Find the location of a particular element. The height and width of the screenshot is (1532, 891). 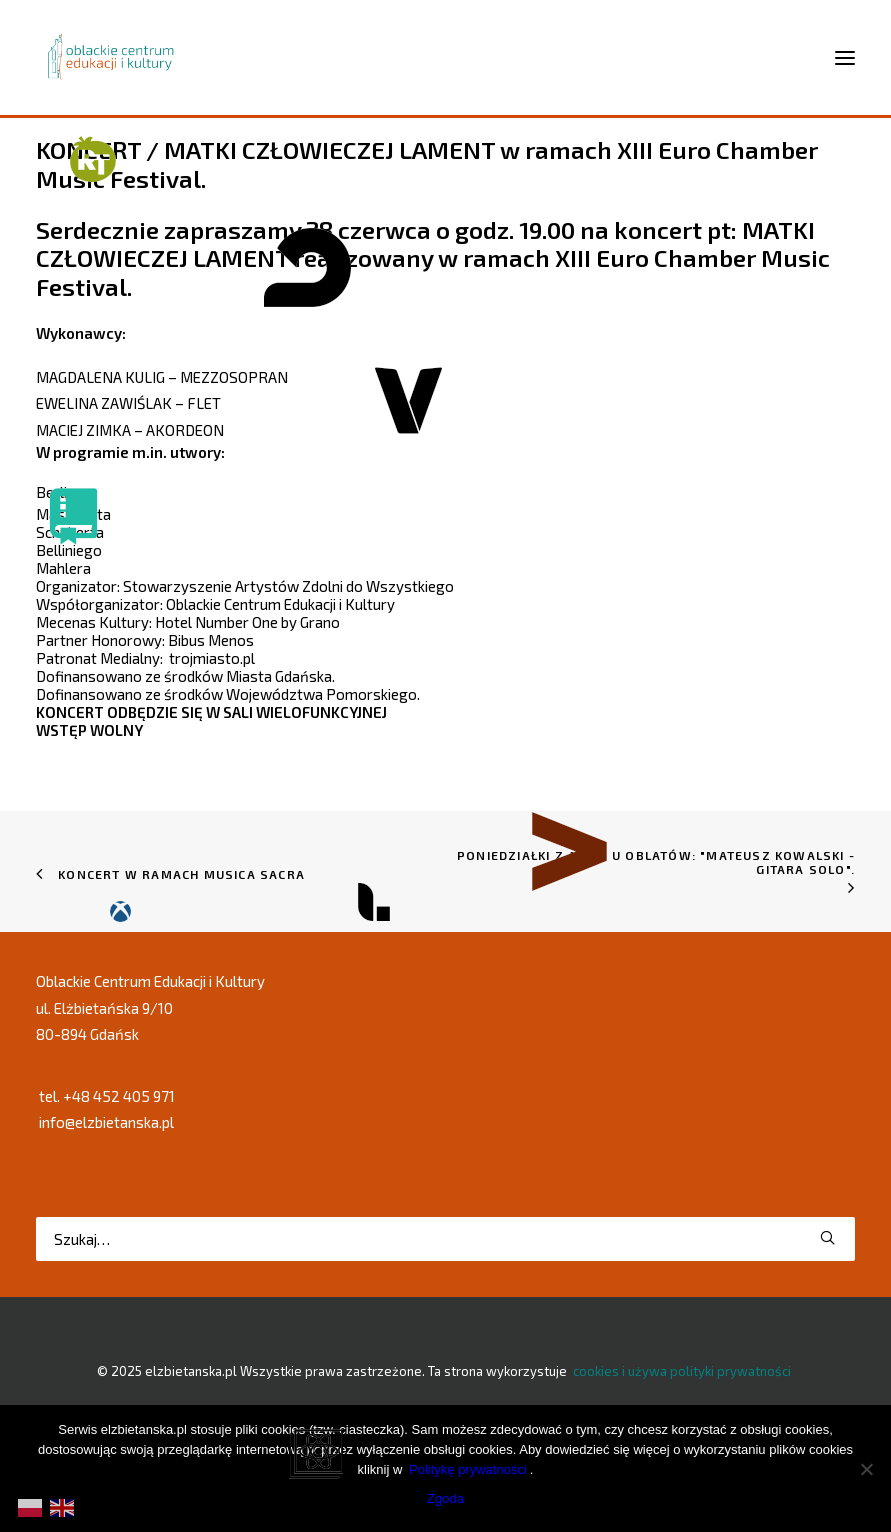

open xbox app or gaming hub is located at coordinates (120, 911).